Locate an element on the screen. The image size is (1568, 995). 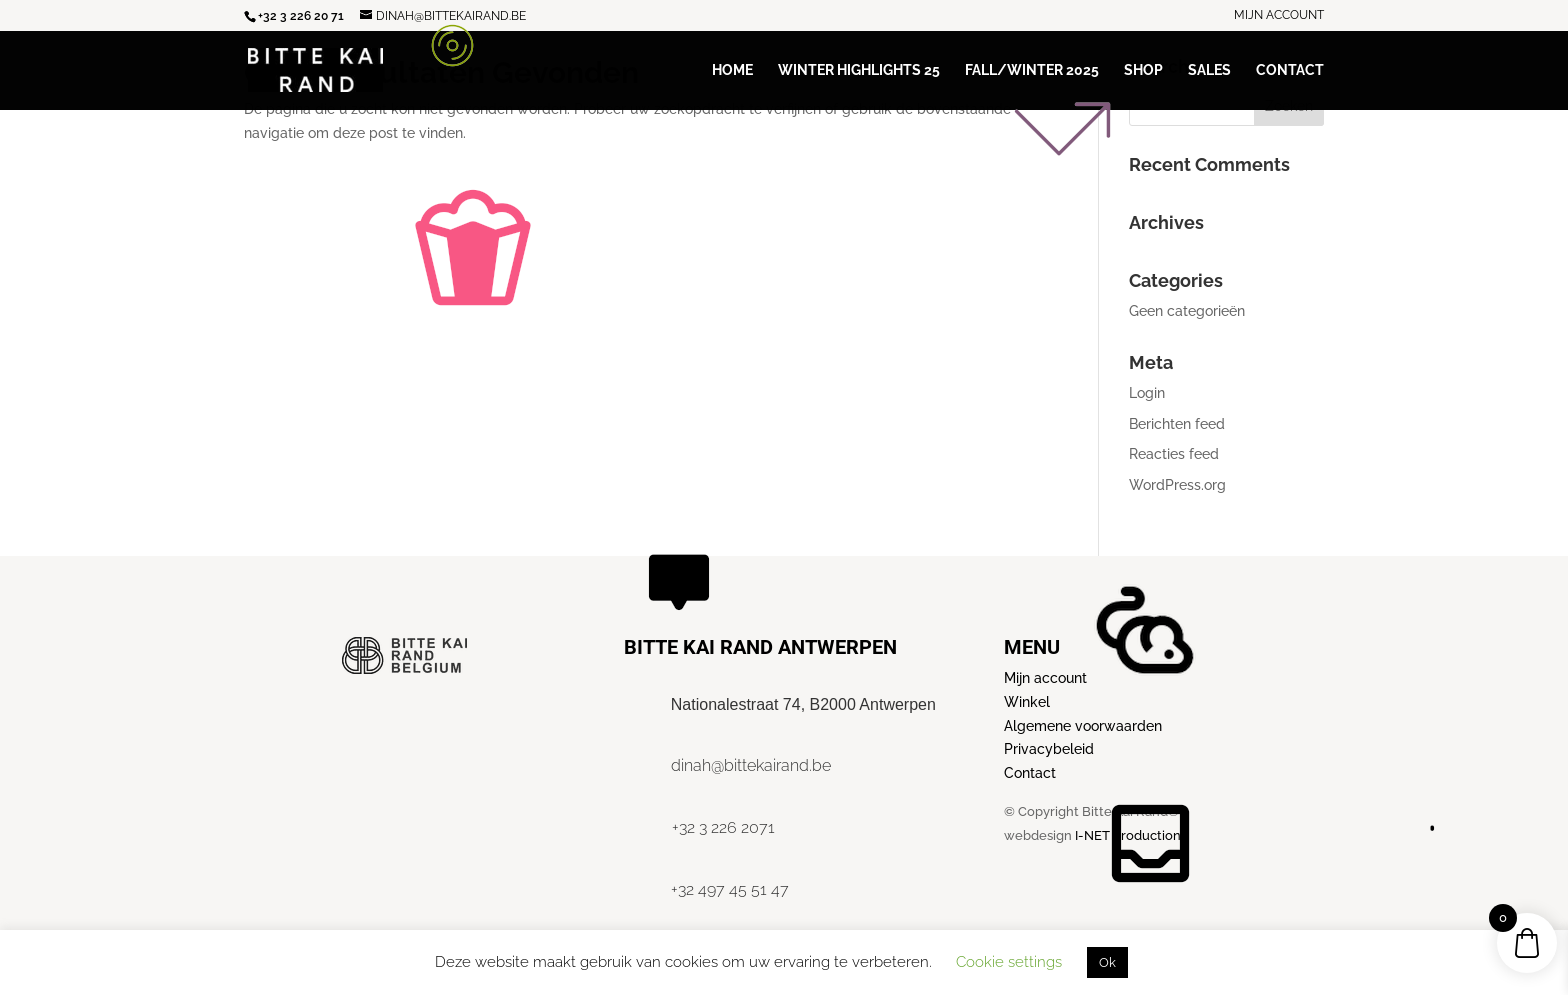
open chat or messaging is located at coordinates (679, 580).